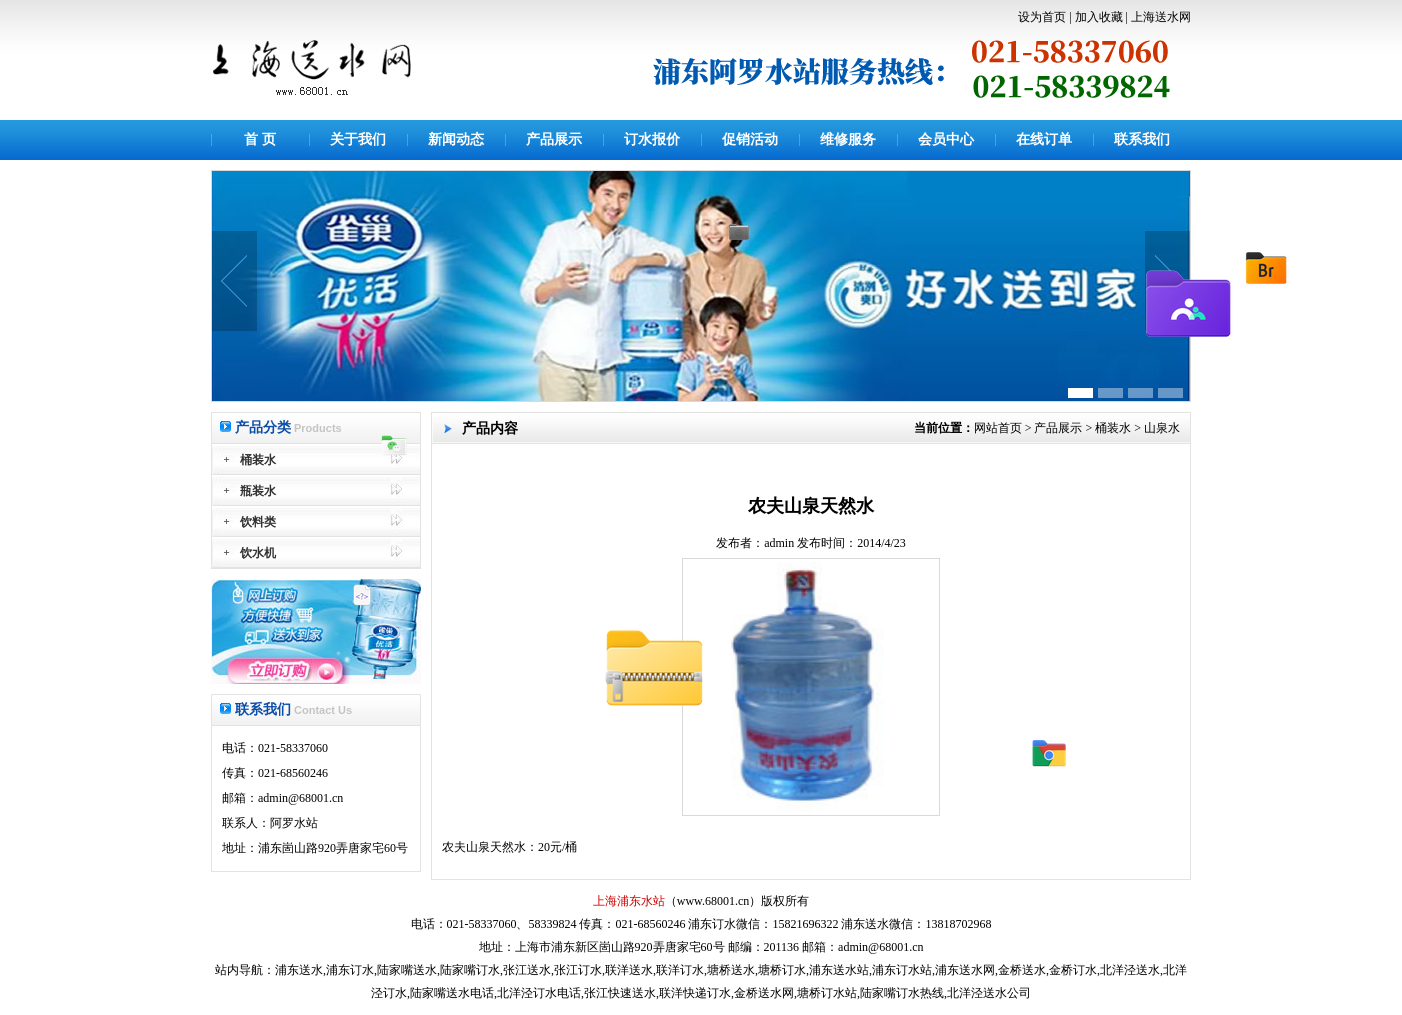 The image size is (1402, 1015). What do you see at coordinates (394, 446) in the screenshot?
I see `open wechat files folder` at bounding box center [394, 446].